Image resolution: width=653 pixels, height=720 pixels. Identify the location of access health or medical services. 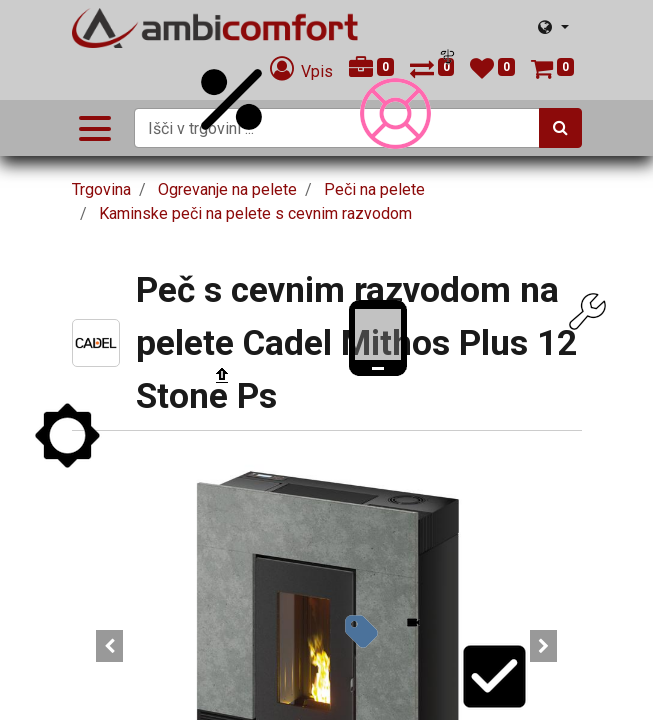
(448, 57).